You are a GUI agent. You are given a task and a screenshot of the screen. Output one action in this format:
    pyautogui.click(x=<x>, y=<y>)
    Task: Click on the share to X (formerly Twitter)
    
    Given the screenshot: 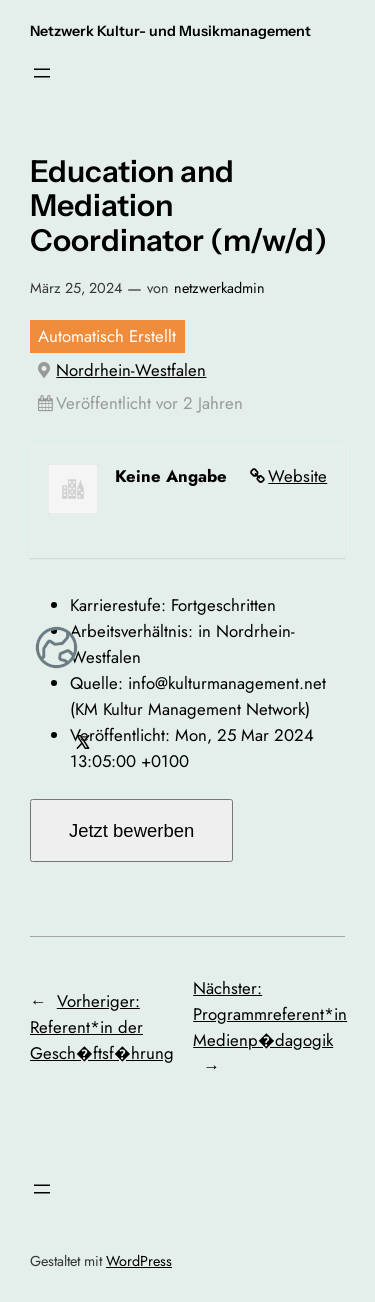 What is the action you would take?
    pyautogui.click(x=83, y=742)
    